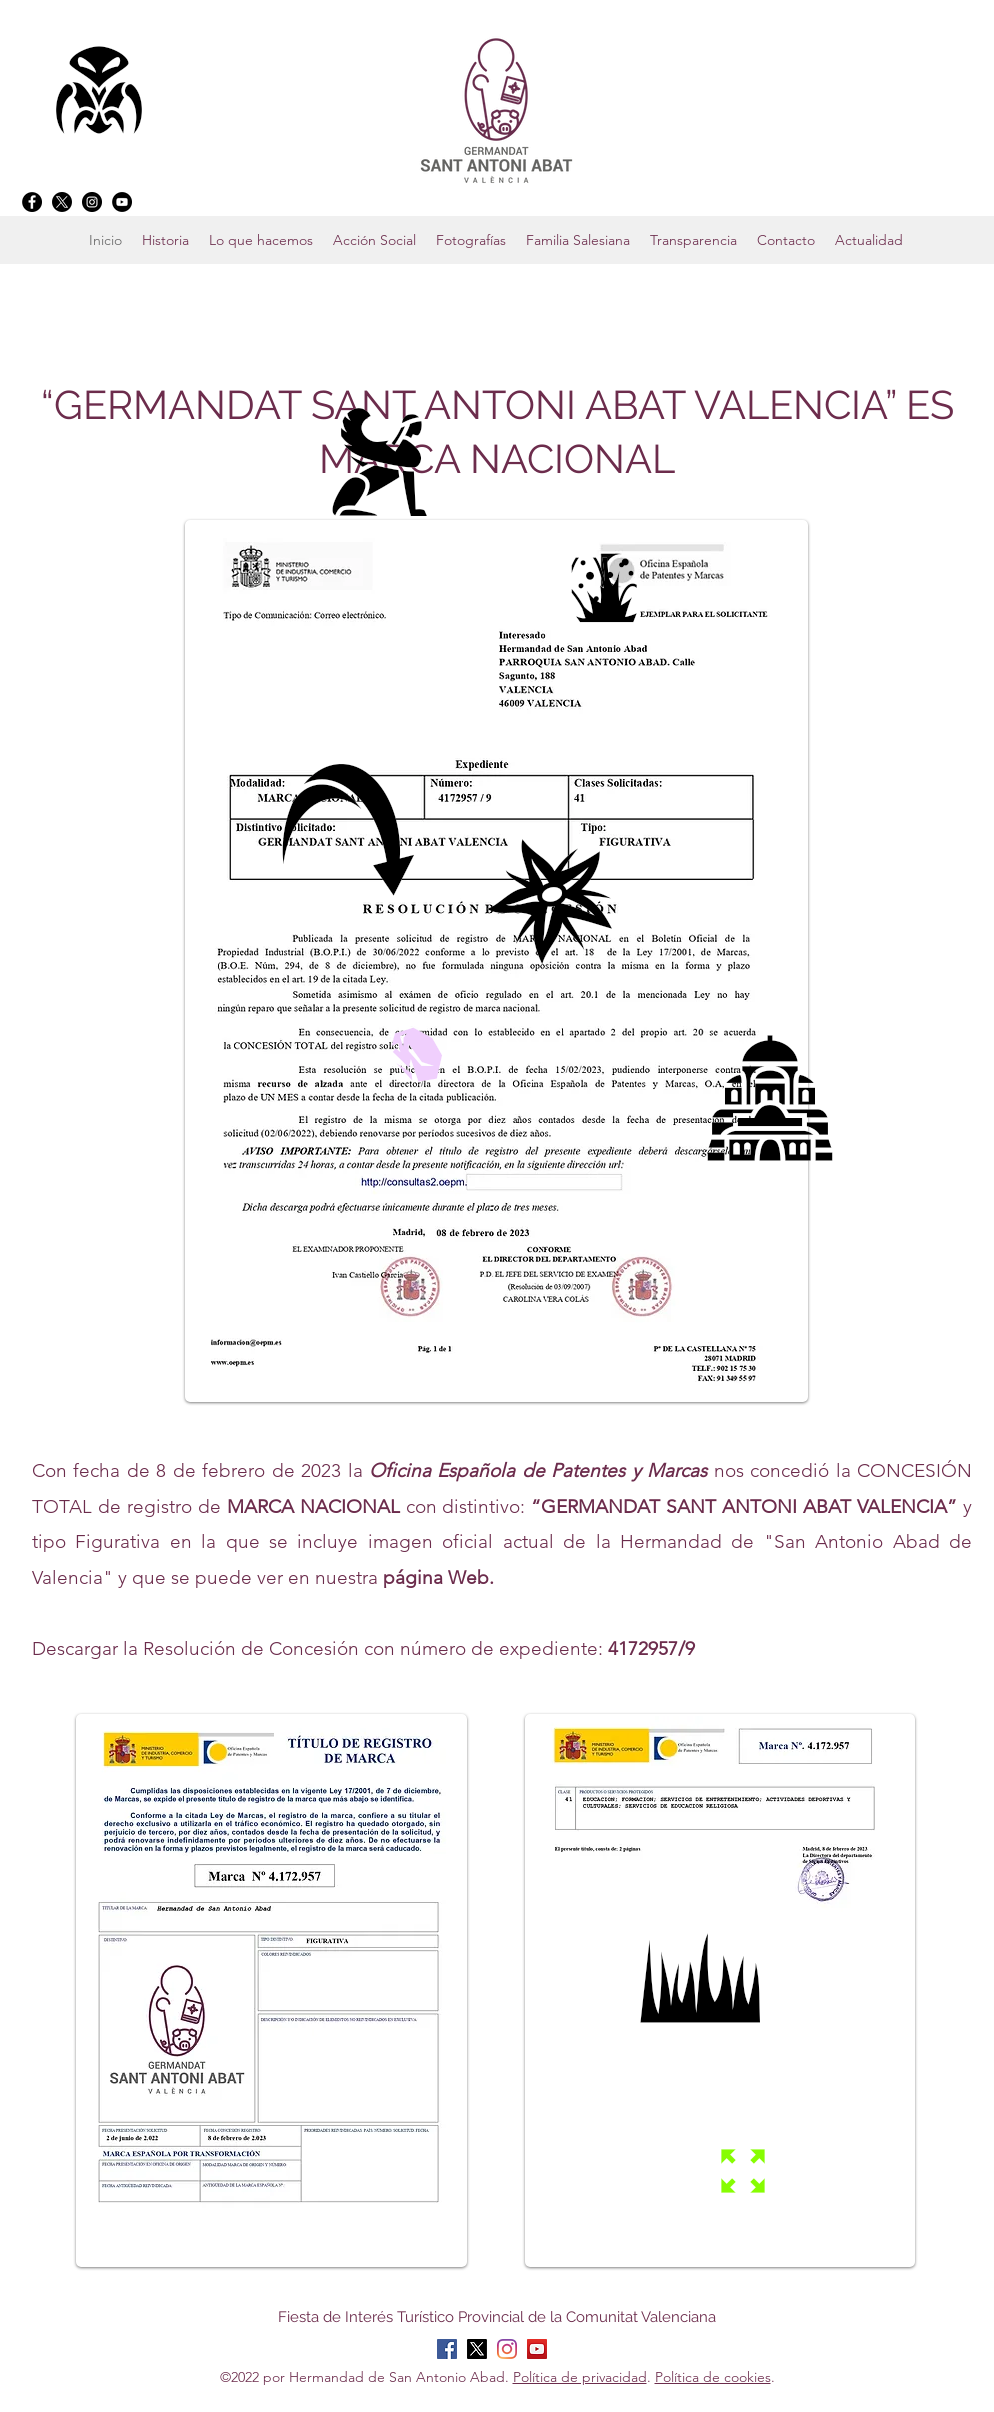 This screenshot has width=994, height=2412. Describe the element at coordinates (346, 829) in the screenshot. I see `perform a dunk or slam action in a game` at that location.